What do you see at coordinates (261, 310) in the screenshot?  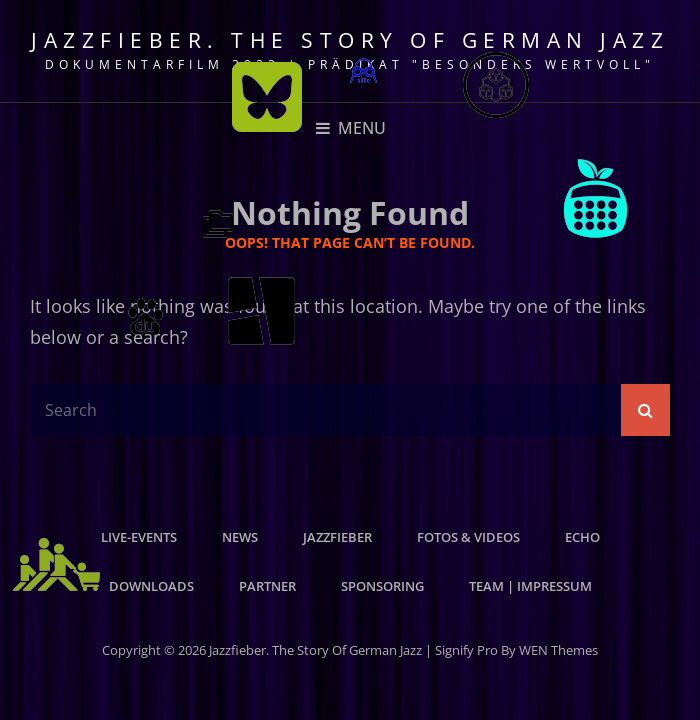 I see `create a photo collage` at bounding box center [261, 310].